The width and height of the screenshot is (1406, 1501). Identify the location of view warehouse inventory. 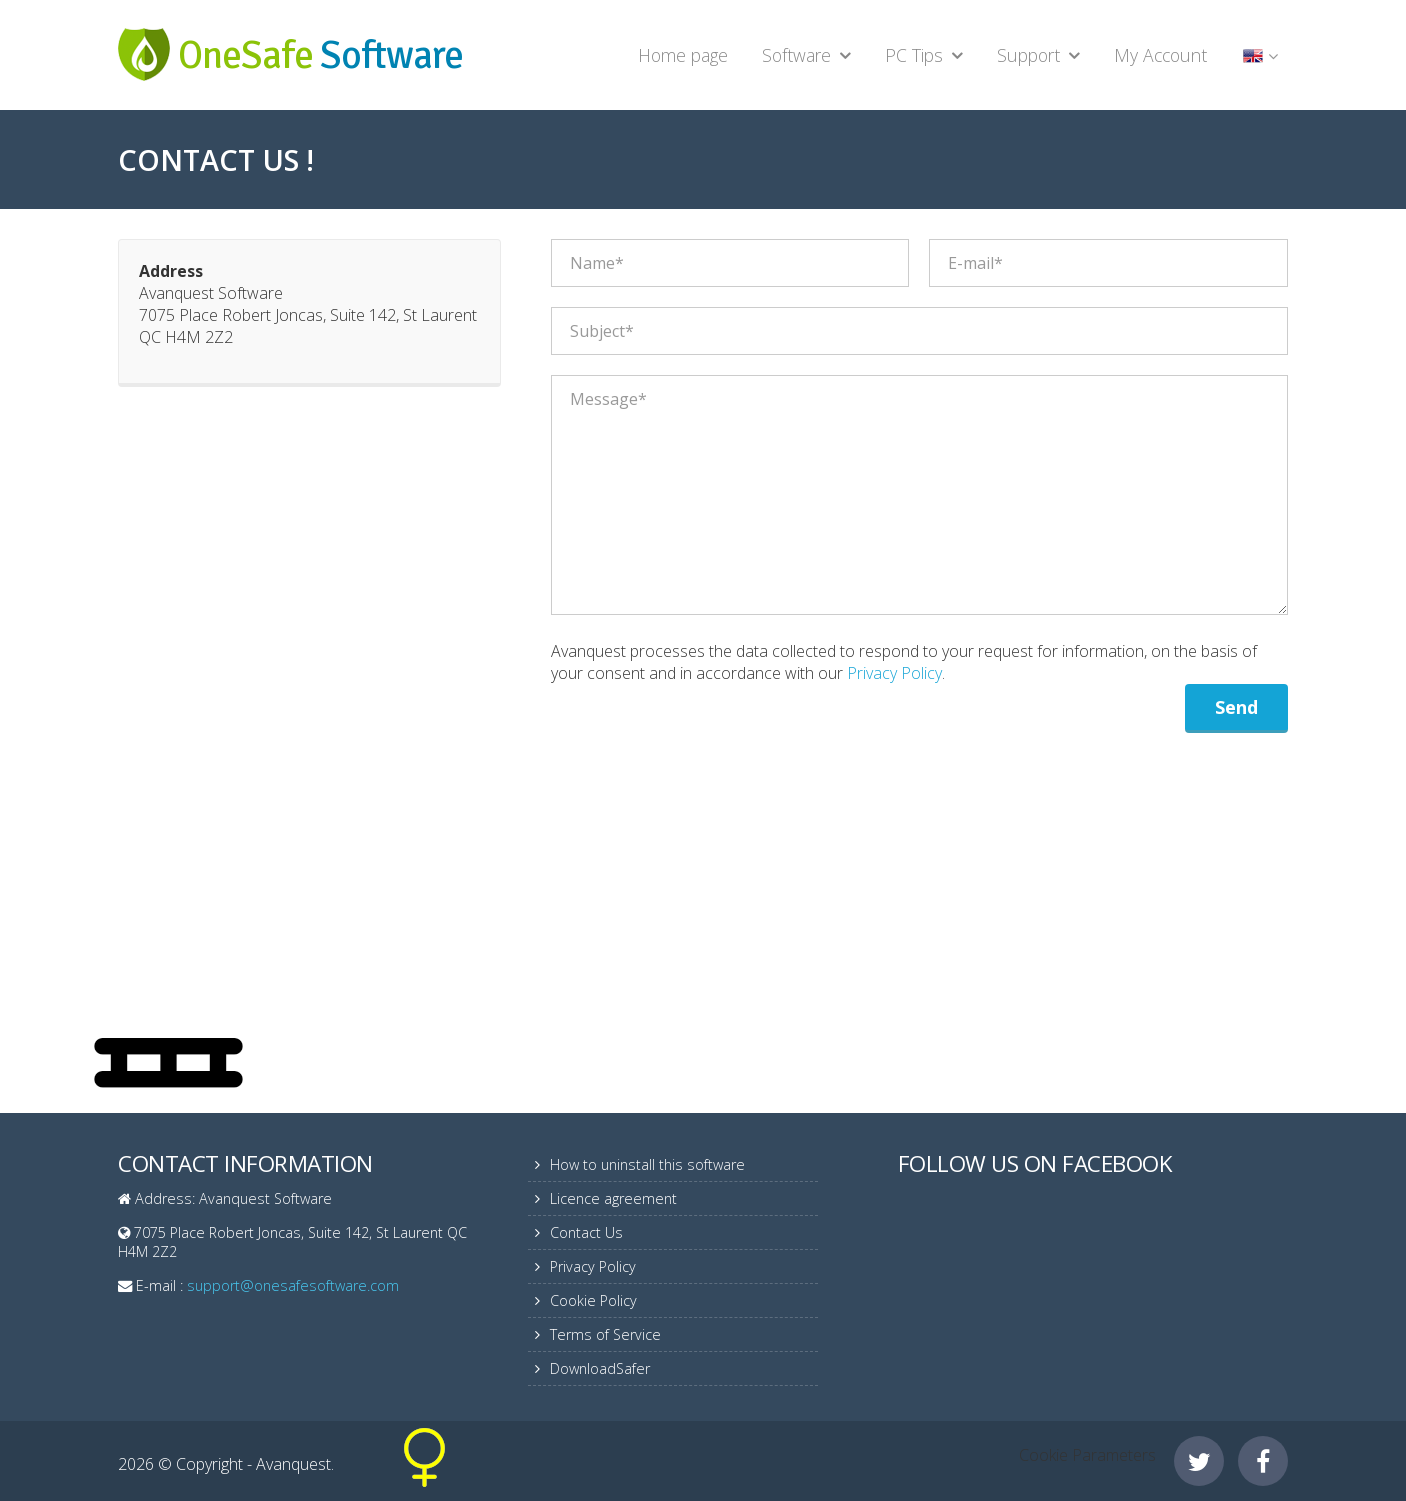
(168, 1021).